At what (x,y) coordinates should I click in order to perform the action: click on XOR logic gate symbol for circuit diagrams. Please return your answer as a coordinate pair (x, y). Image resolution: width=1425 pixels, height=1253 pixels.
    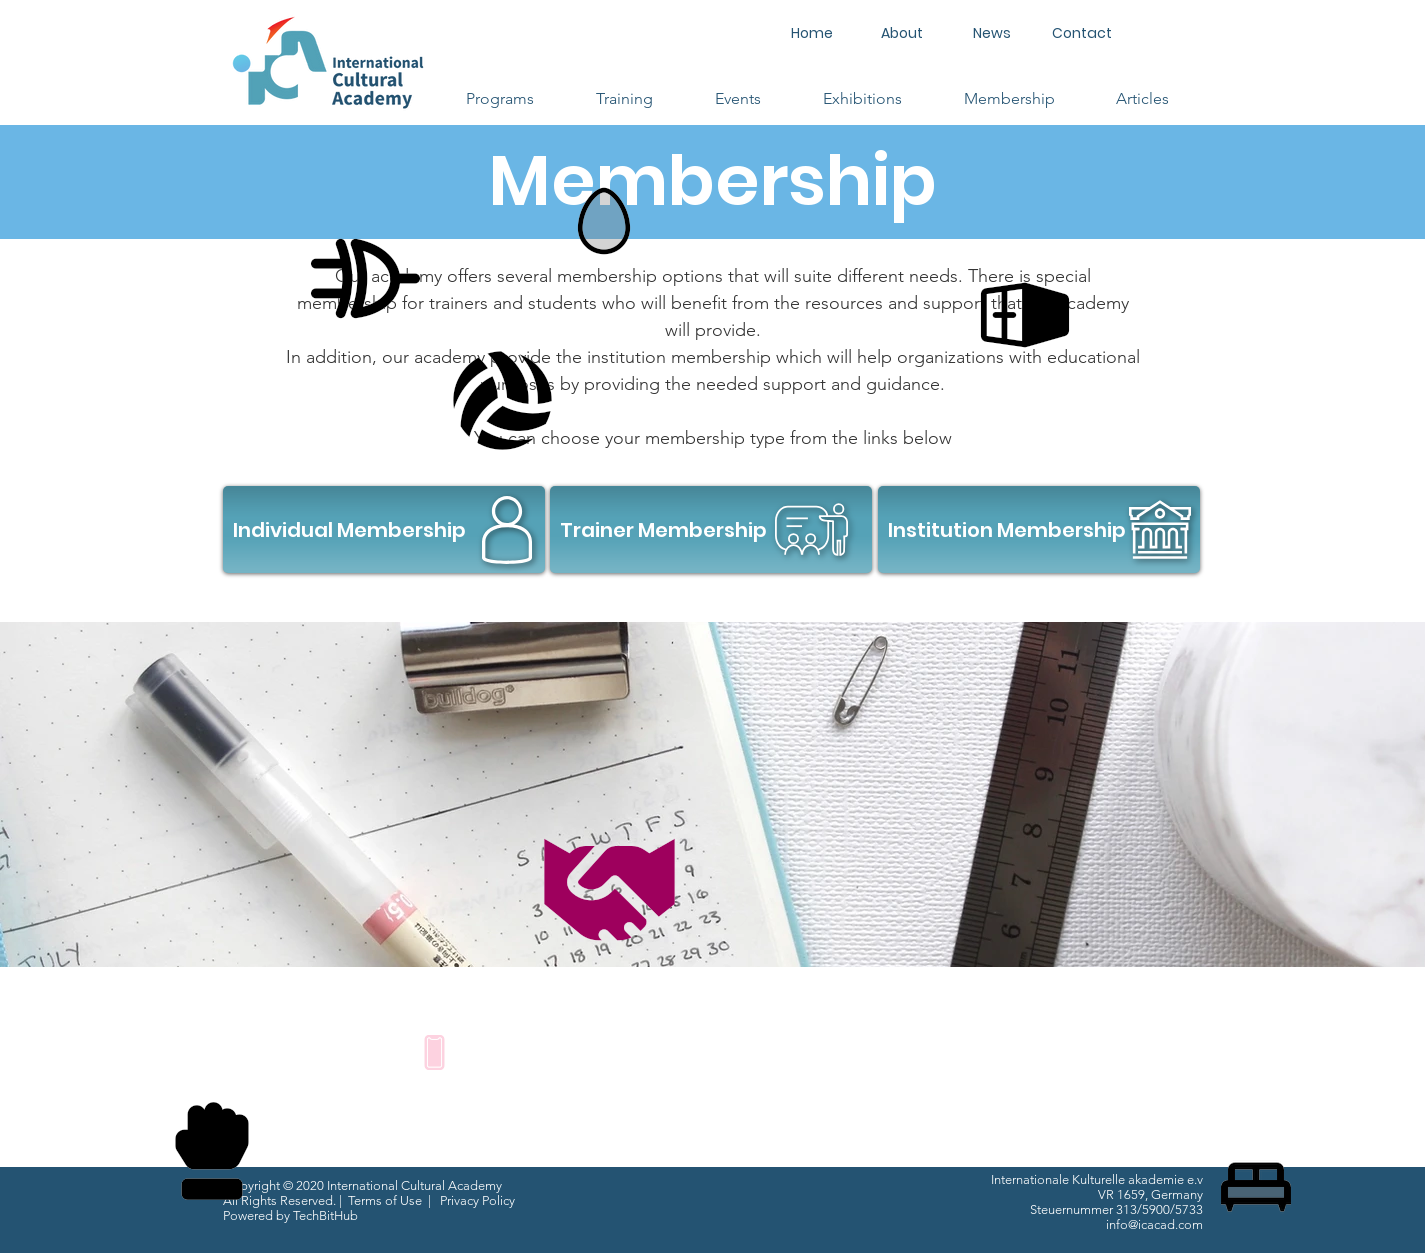
    Looking at the image, I should click on (365, 278).